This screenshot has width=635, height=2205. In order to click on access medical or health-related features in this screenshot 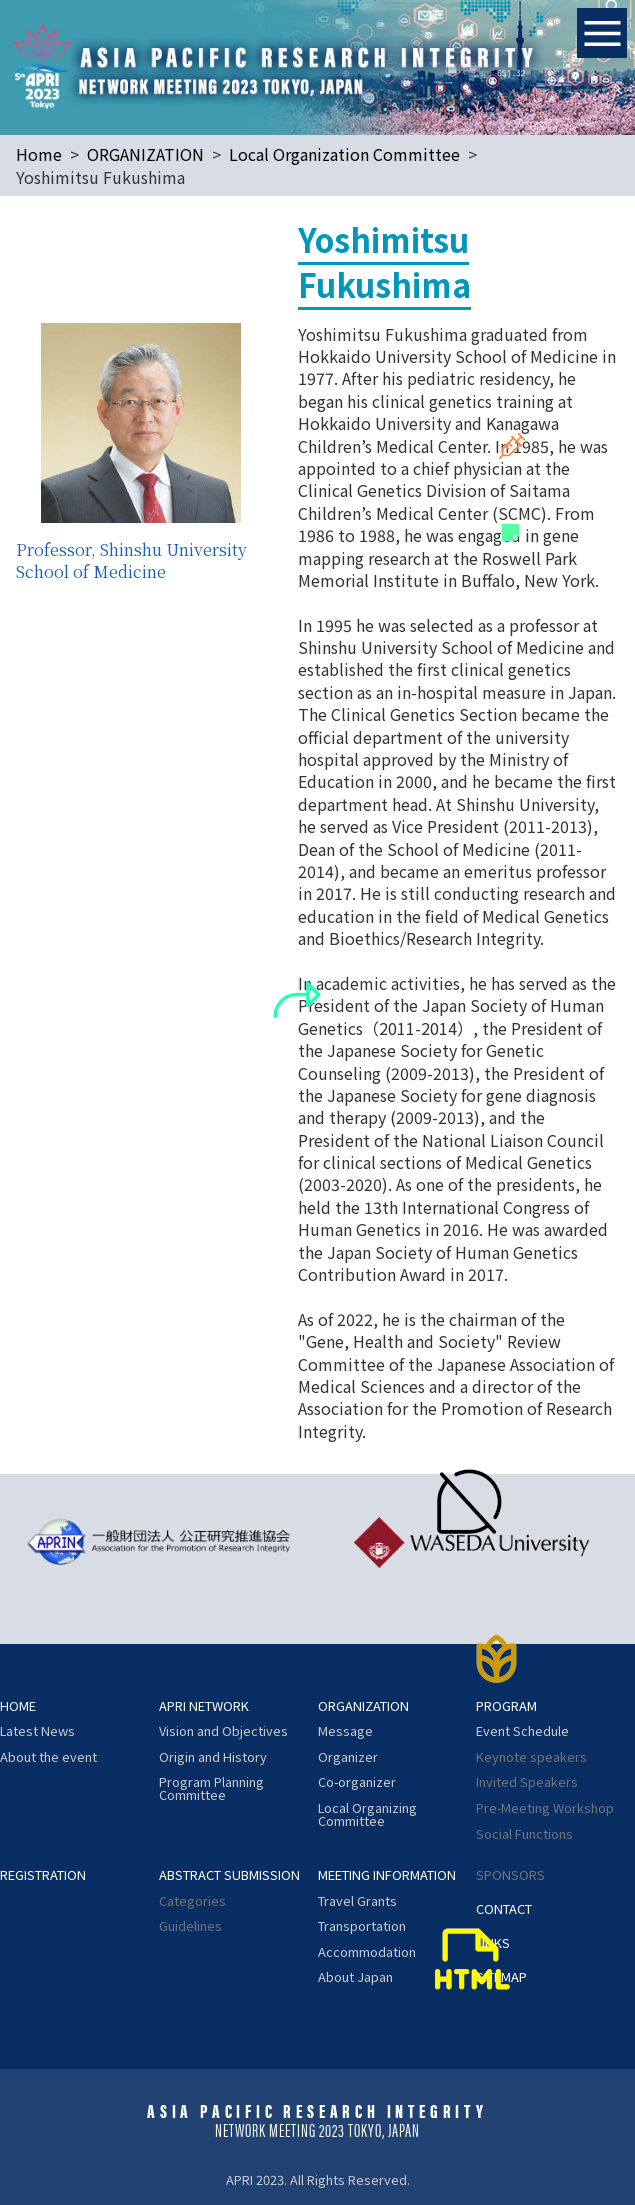, I will do `click(512, 446)`.